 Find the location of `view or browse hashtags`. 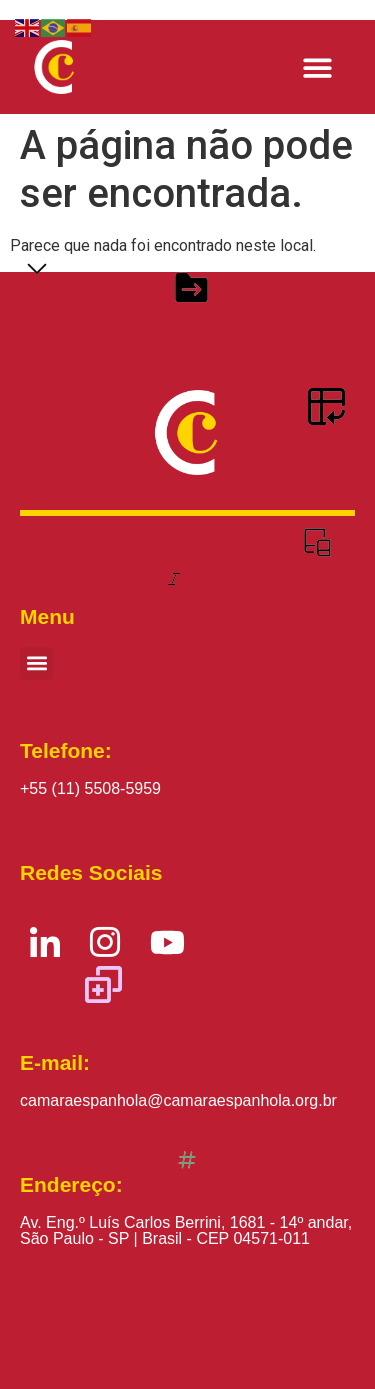

view or browse hashtags is located at coordinates (187, 1160).